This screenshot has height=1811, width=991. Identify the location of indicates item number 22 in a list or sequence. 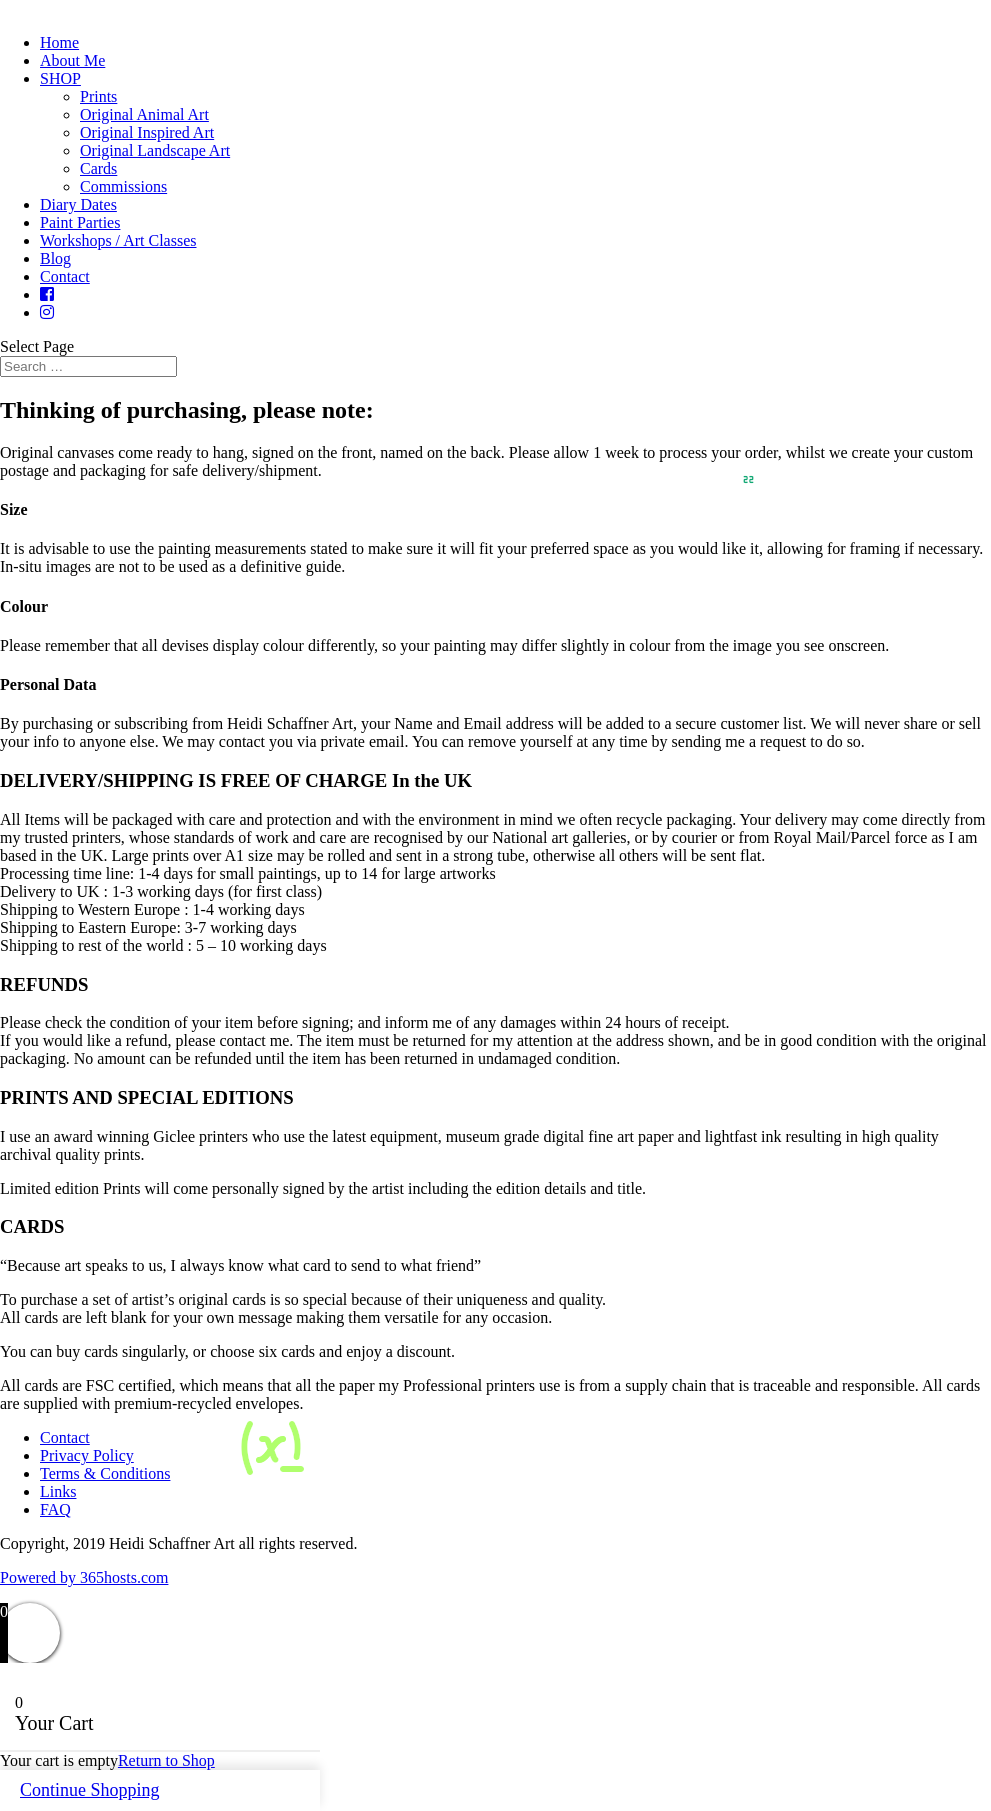
(748, 479).